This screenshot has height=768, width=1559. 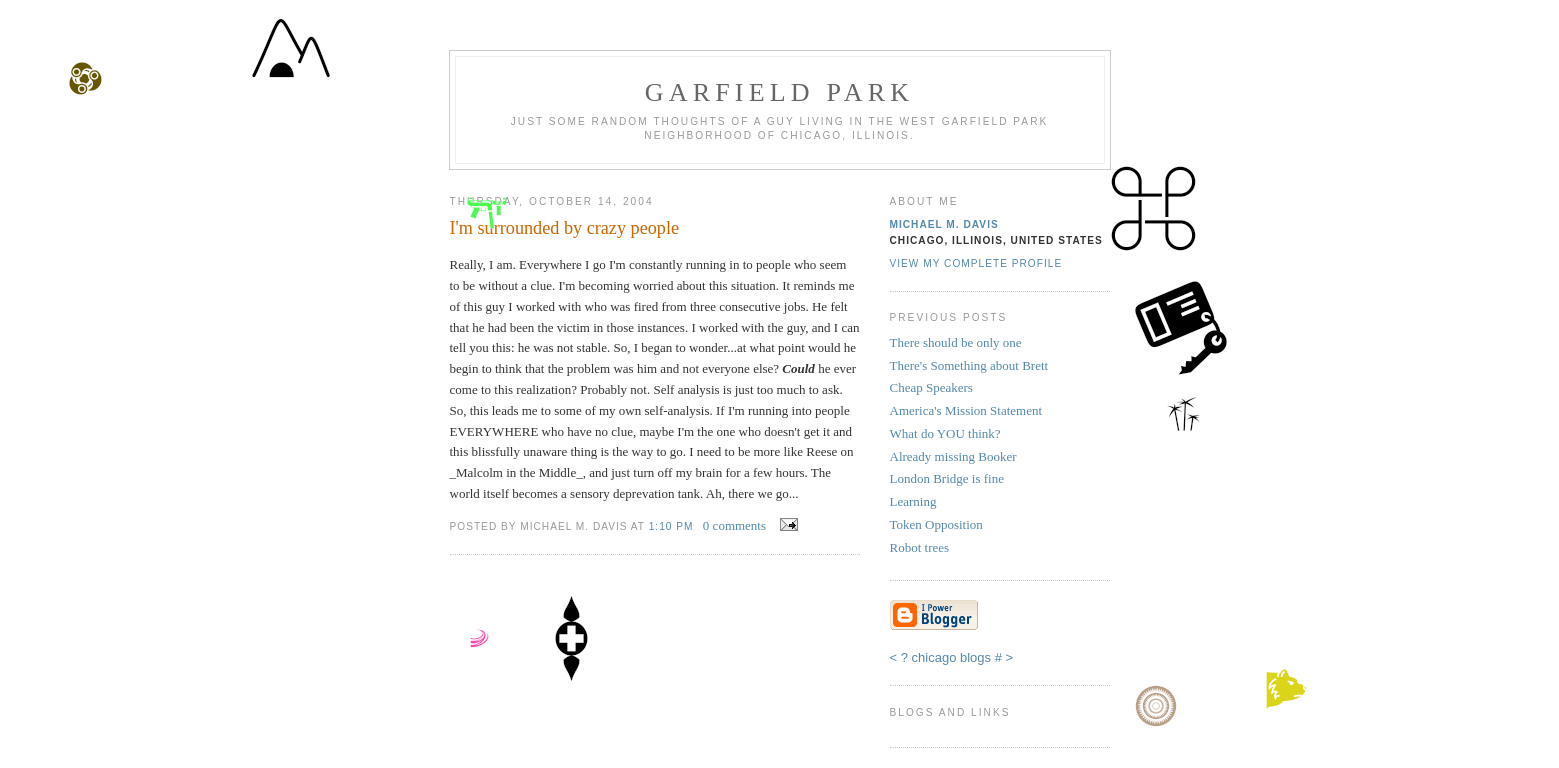 I want to click on command key modifier (mac keyboard shortcut), so click(x=1153, y=208).